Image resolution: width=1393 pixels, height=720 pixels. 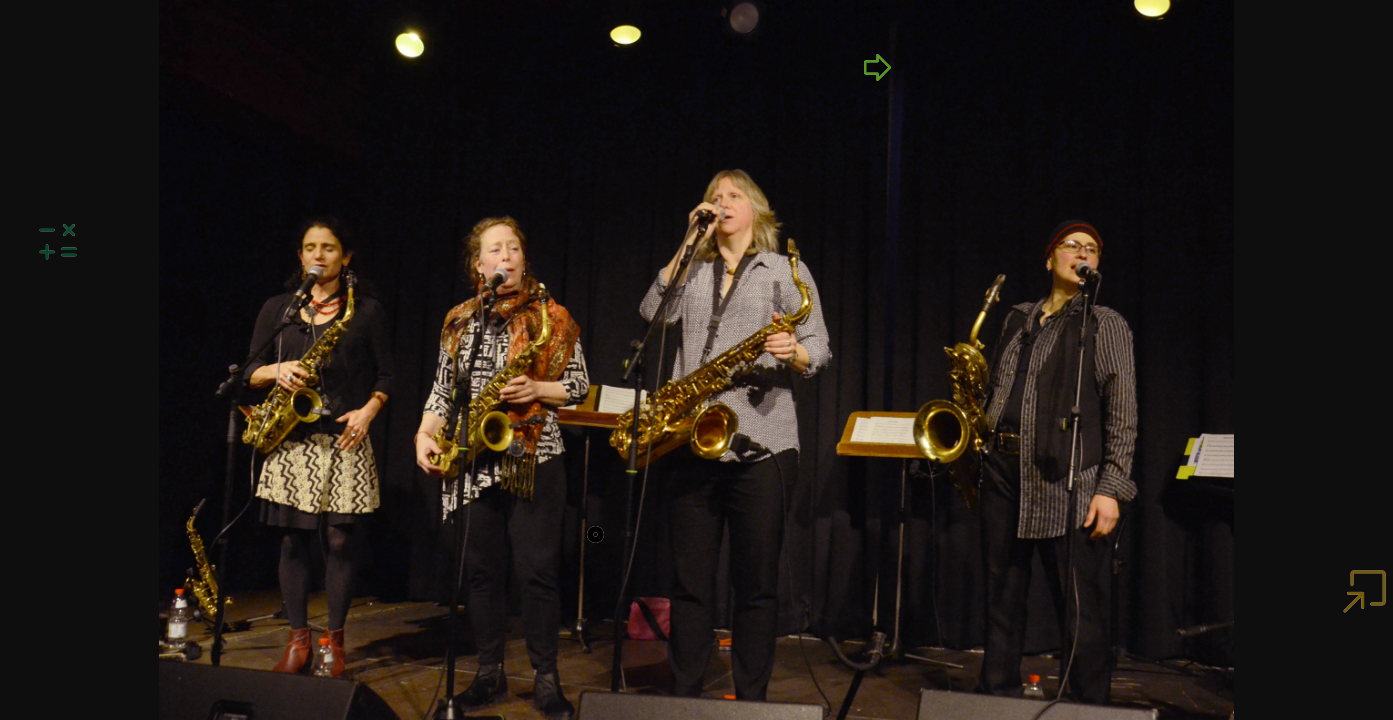 I want to click on import or bring content into a container, so click(x=1364, y=591).